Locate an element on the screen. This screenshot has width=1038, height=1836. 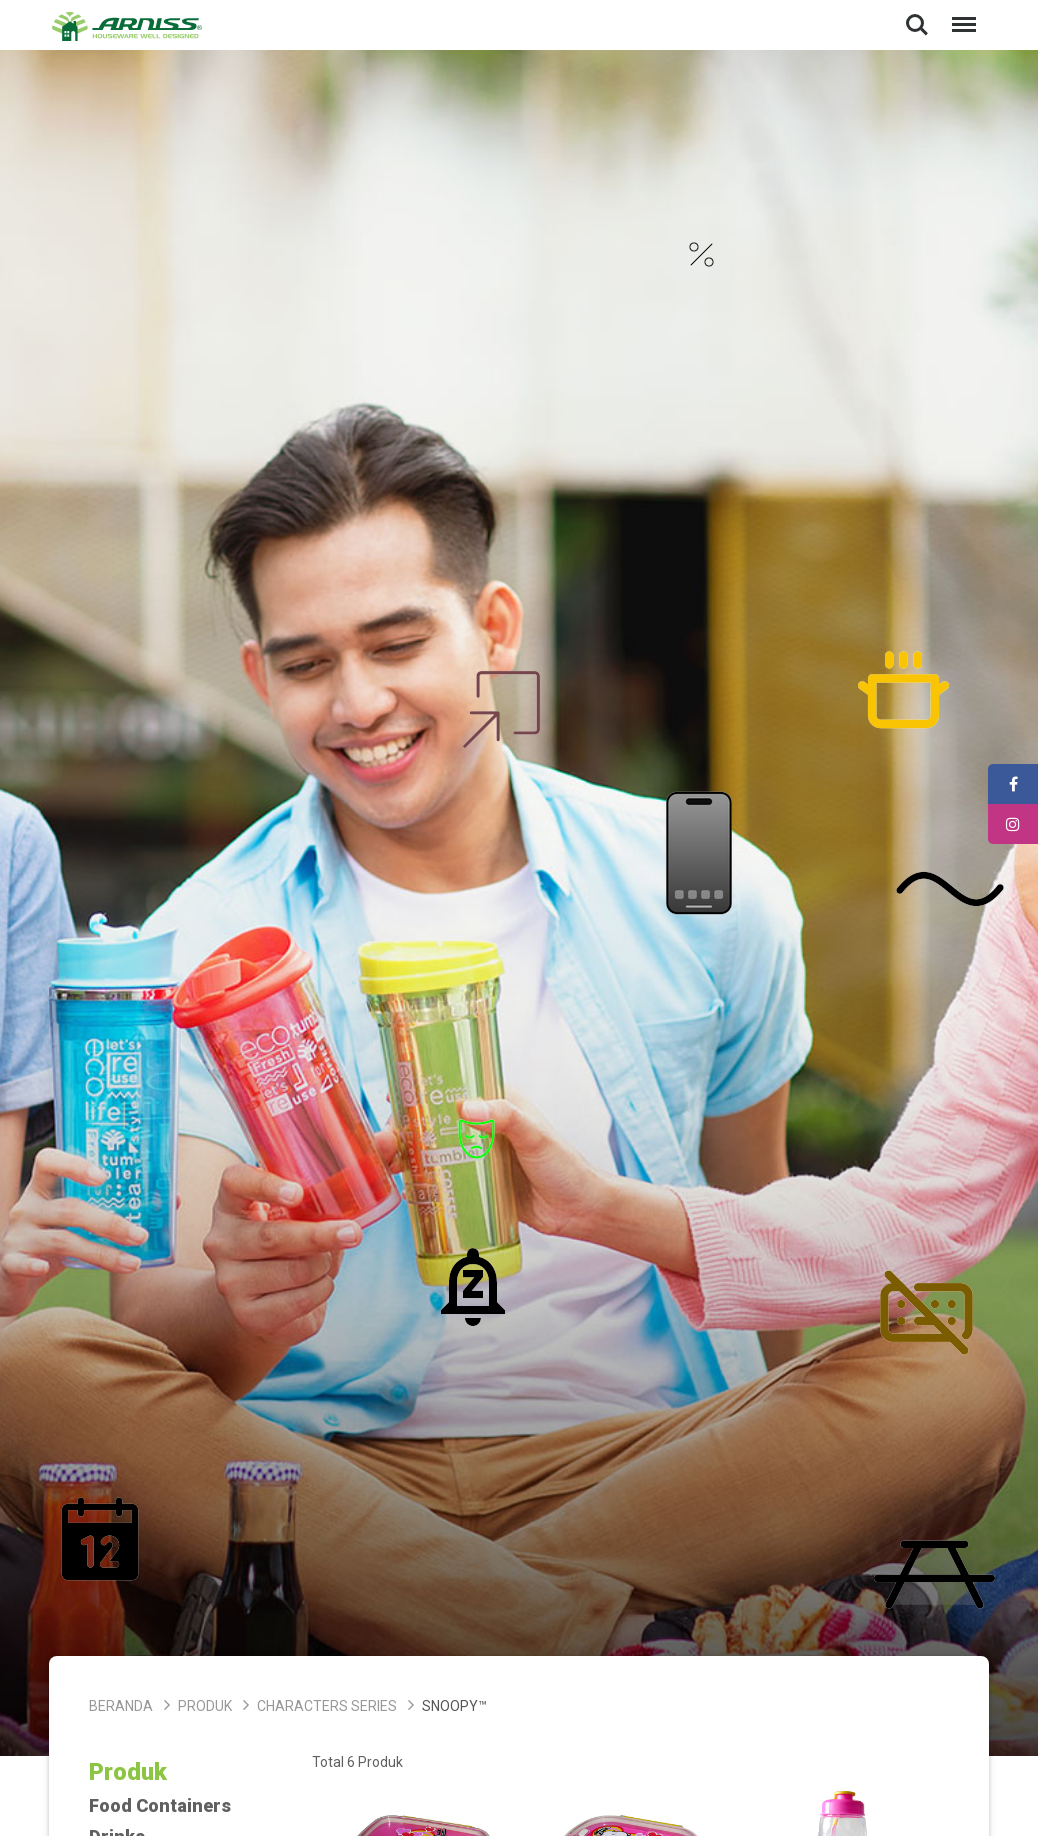
import or bring content into the current view is located at coordinates (501, 709).